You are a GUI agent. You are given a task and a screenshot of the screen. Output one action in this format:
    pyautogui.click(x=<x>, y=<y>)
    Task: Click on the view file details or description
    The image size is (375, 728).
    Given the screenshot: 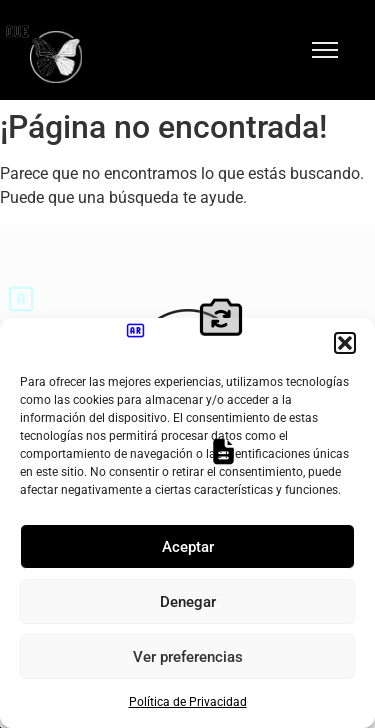 What is the action you would take?
    pyautogui.click(x=223, y=451)
    